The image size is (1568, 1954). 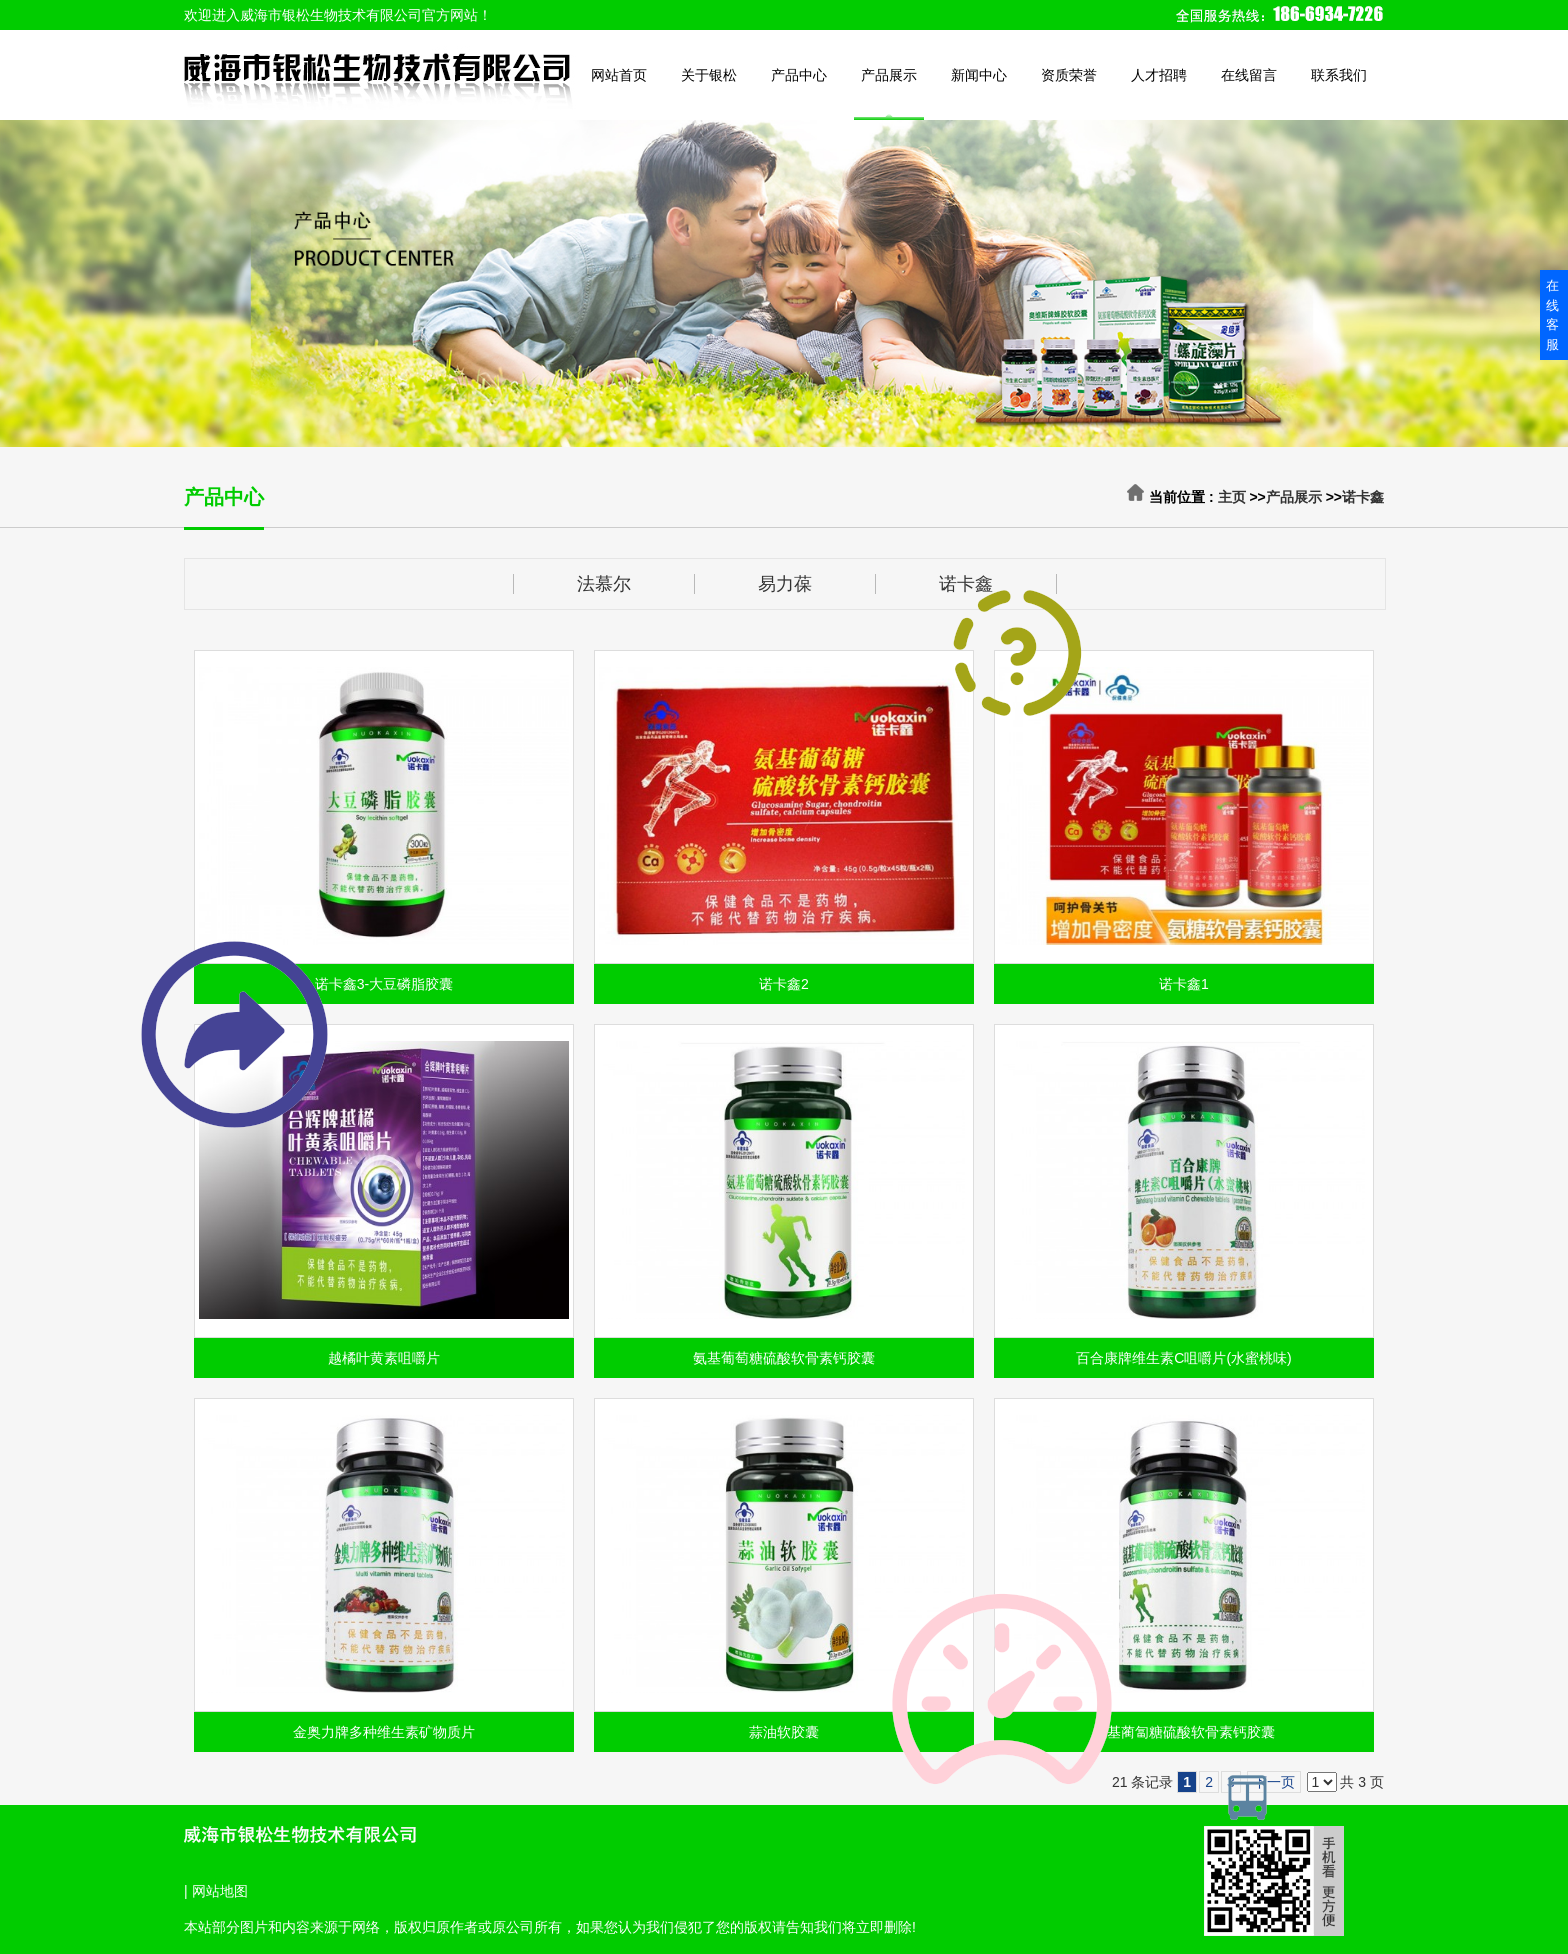 I want to click on share or forward content, so click(x=234, y=1034).